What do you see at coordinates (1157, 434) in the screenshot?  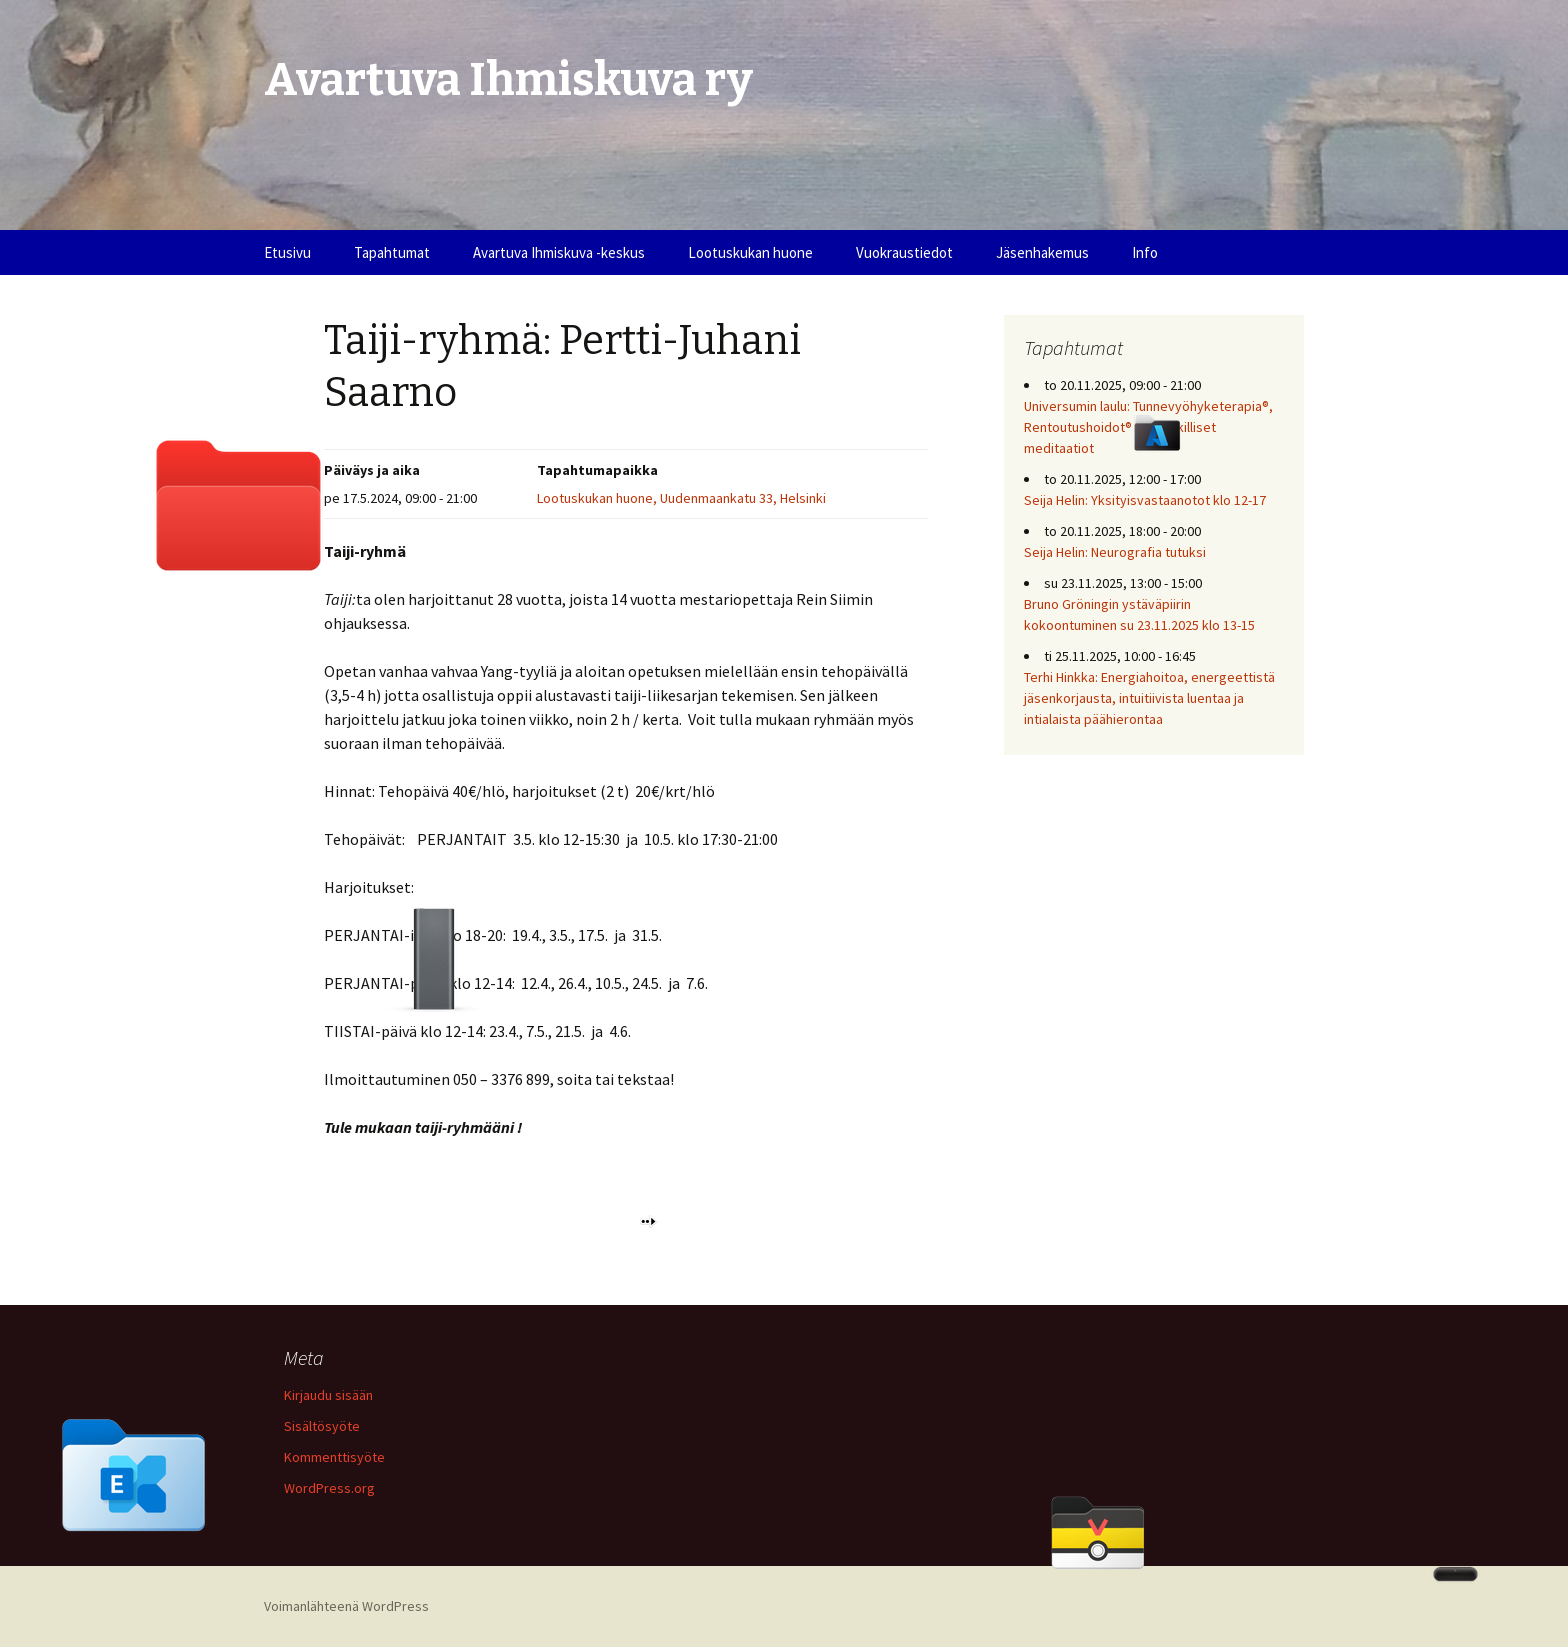 I see `open azure or microsoft cloud-related files` at bounding box center [1157, 434].